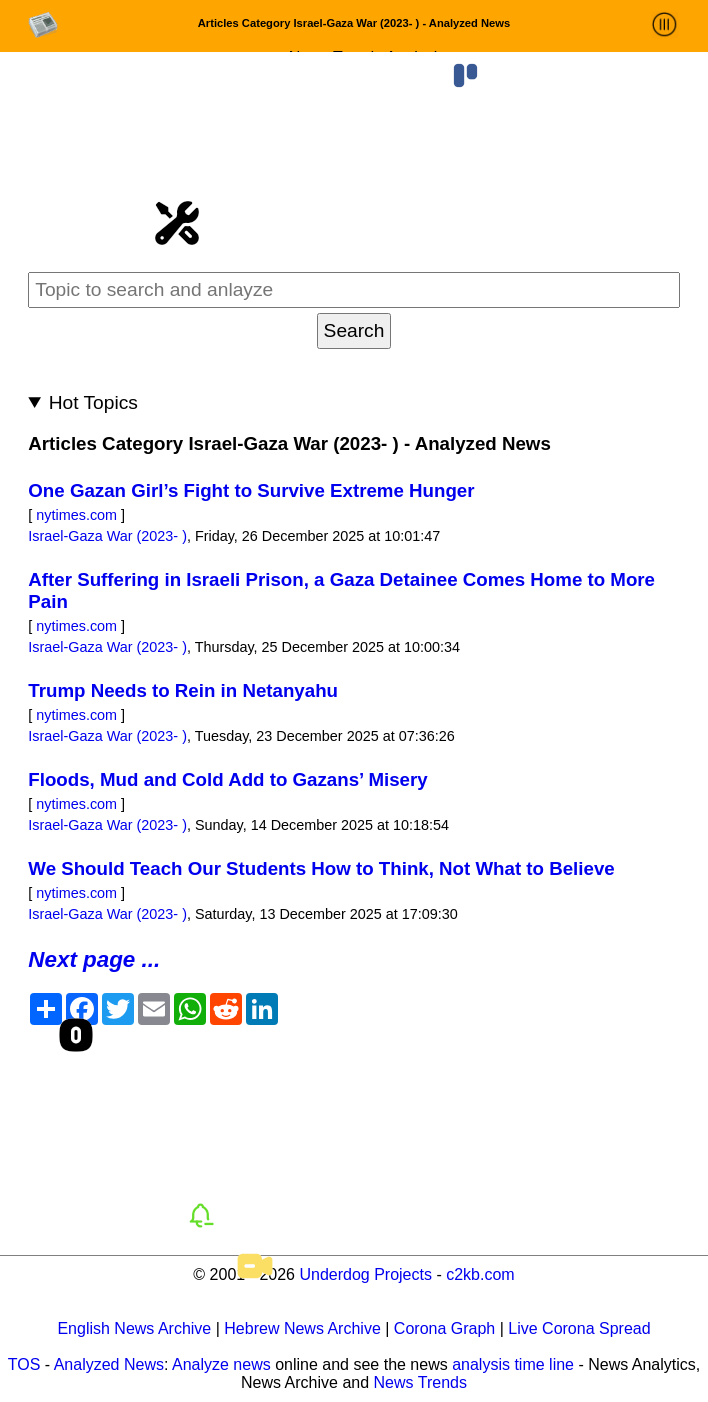 This screenshot has height=1402, width=708. What do you see at coordinates (255, 1266) in the screenshot?
I see `remove video from playlist or queue` at bounding box center [255, 1266].